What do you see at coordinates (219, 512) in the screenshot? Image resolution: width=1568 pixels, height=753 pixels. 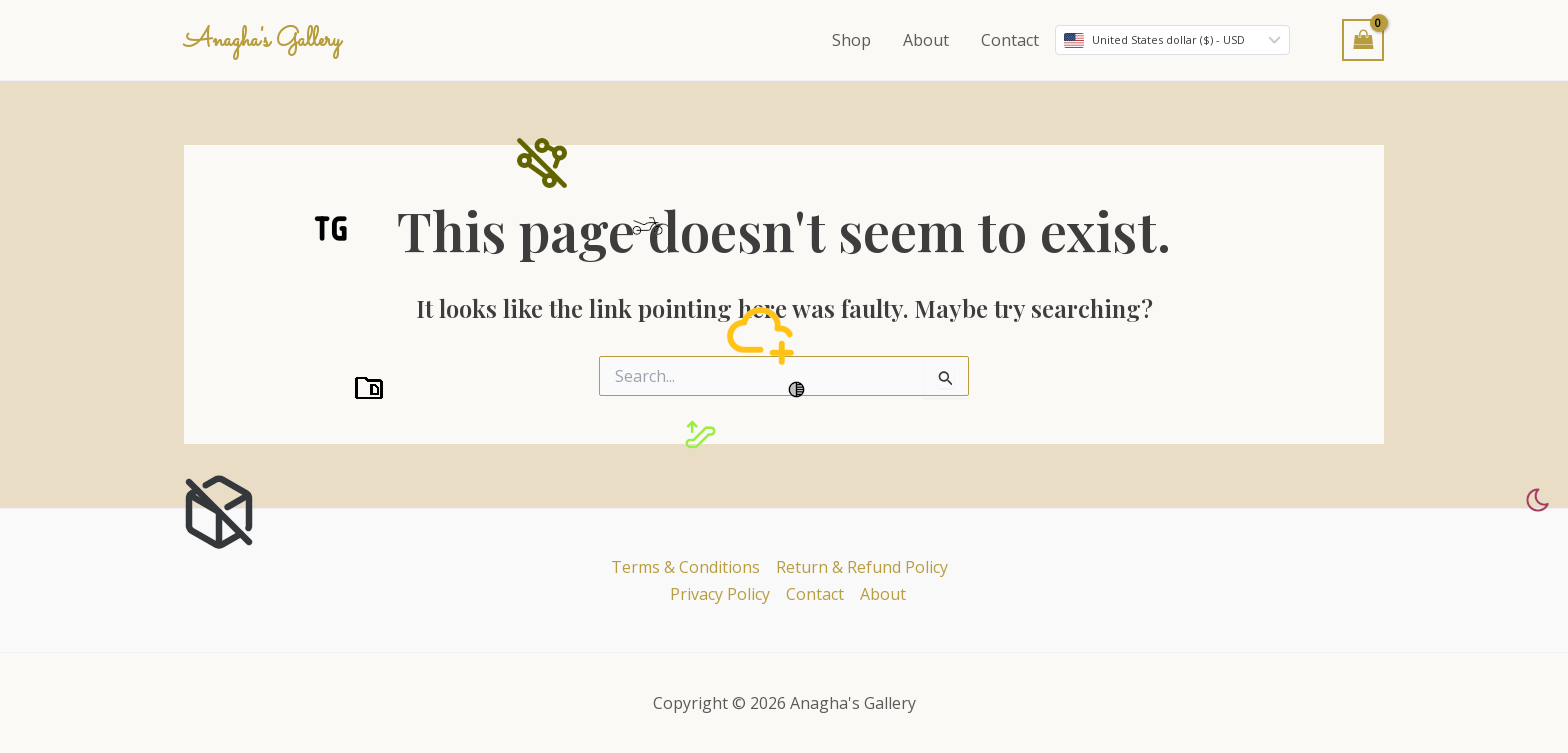 I see `3D view disabled or unavailable` at bounding box center [219, 512].